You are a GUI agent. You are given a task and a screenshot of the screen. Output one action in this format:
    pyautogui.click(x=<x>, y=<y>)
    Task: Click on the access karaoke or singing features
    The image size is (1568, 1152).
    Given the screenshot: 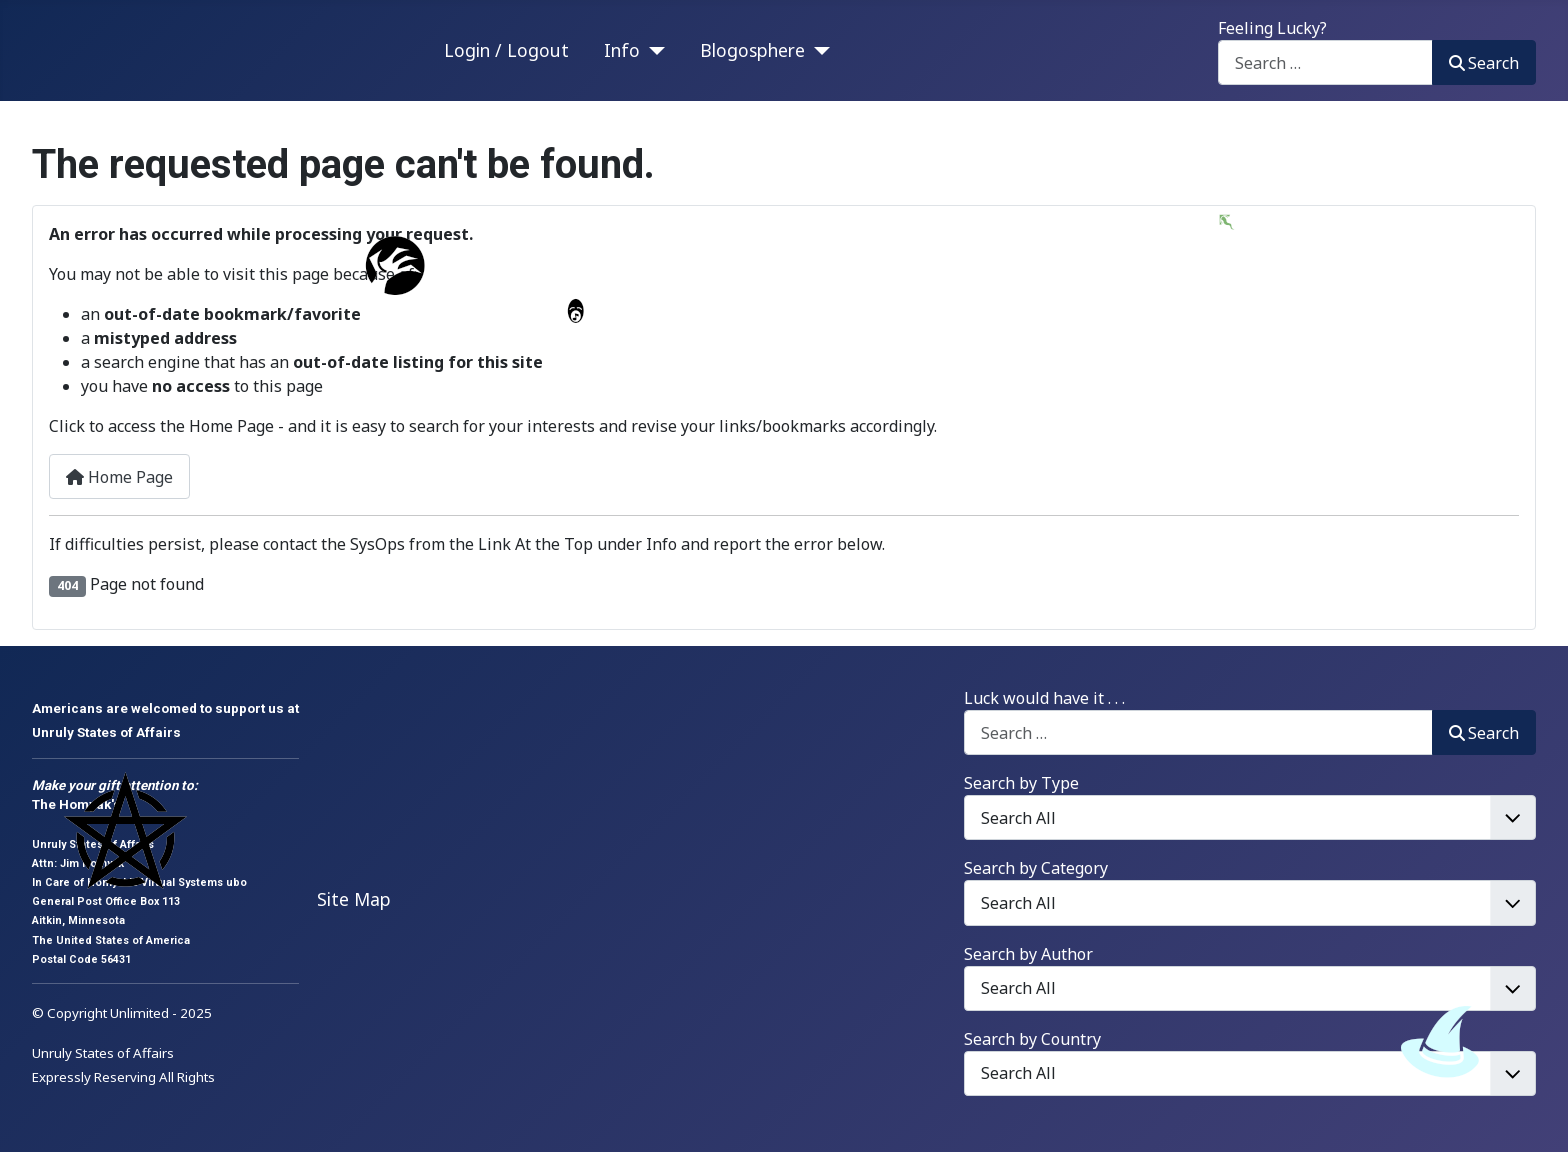 What is the action you would take?
    pyautogui.click(x=576, y=311)
    